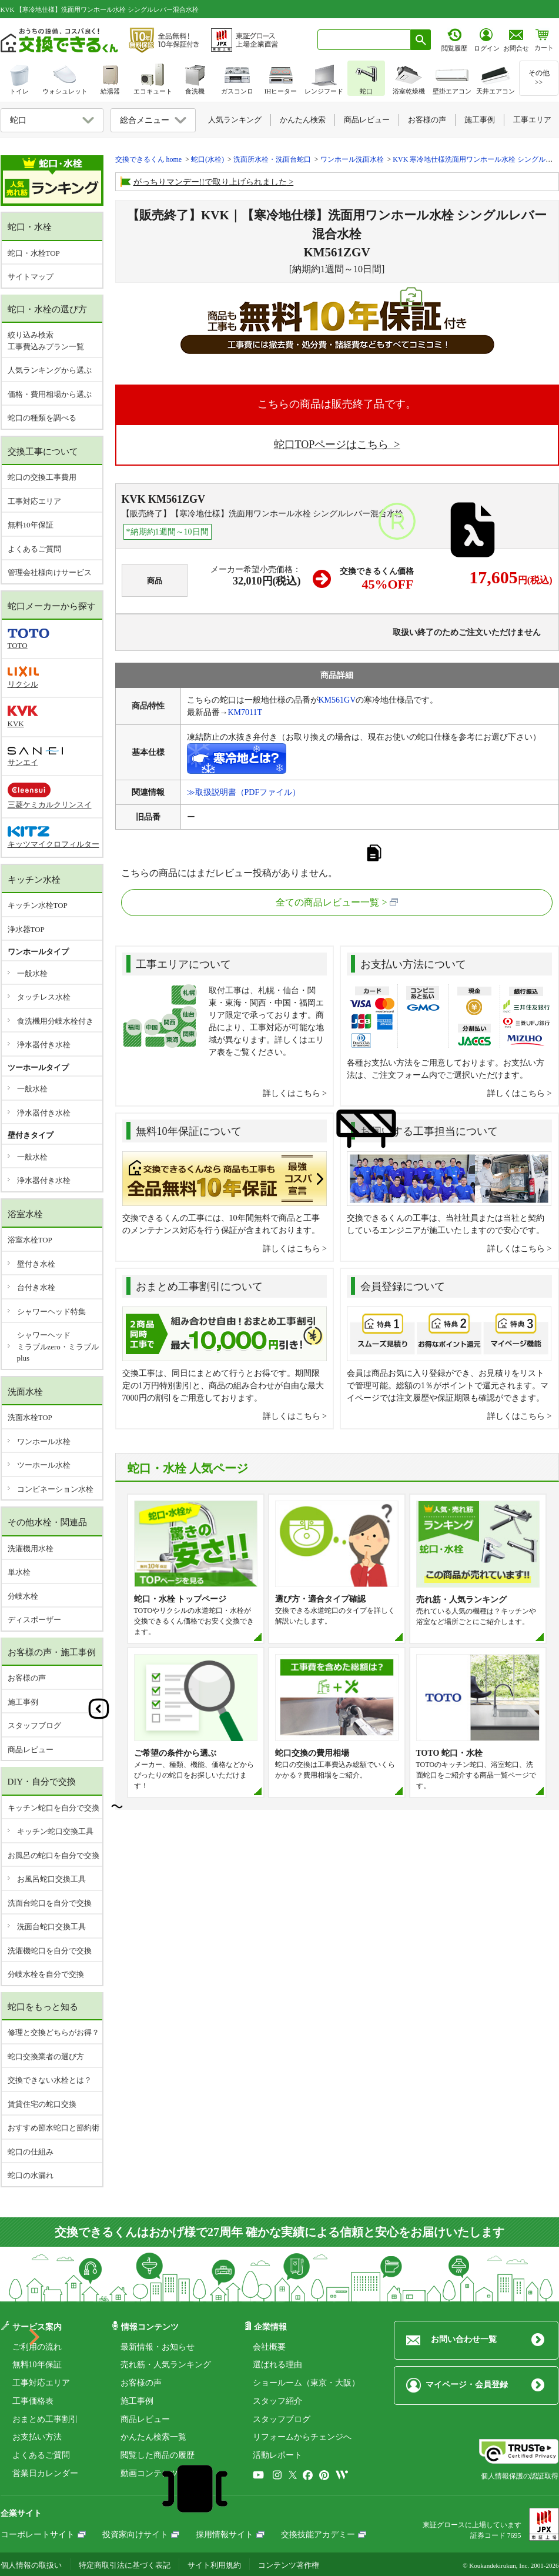 This screenshot has width=559, height=2576. Describe the element at coordinates (366, 1127) in the screenshot. I see `indicates a blocked or restricted area` at that location.